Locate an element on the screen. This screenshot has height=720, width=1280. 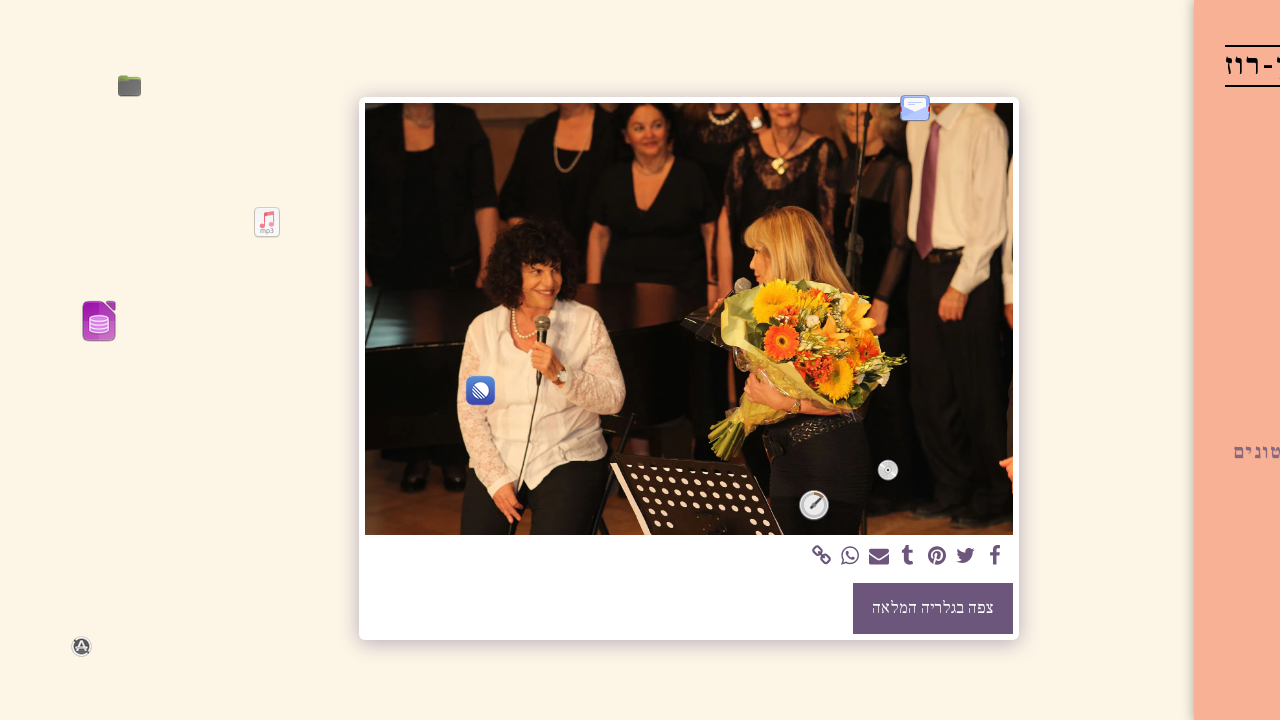
an mp3 audio file is located at coordinates (267, 222).